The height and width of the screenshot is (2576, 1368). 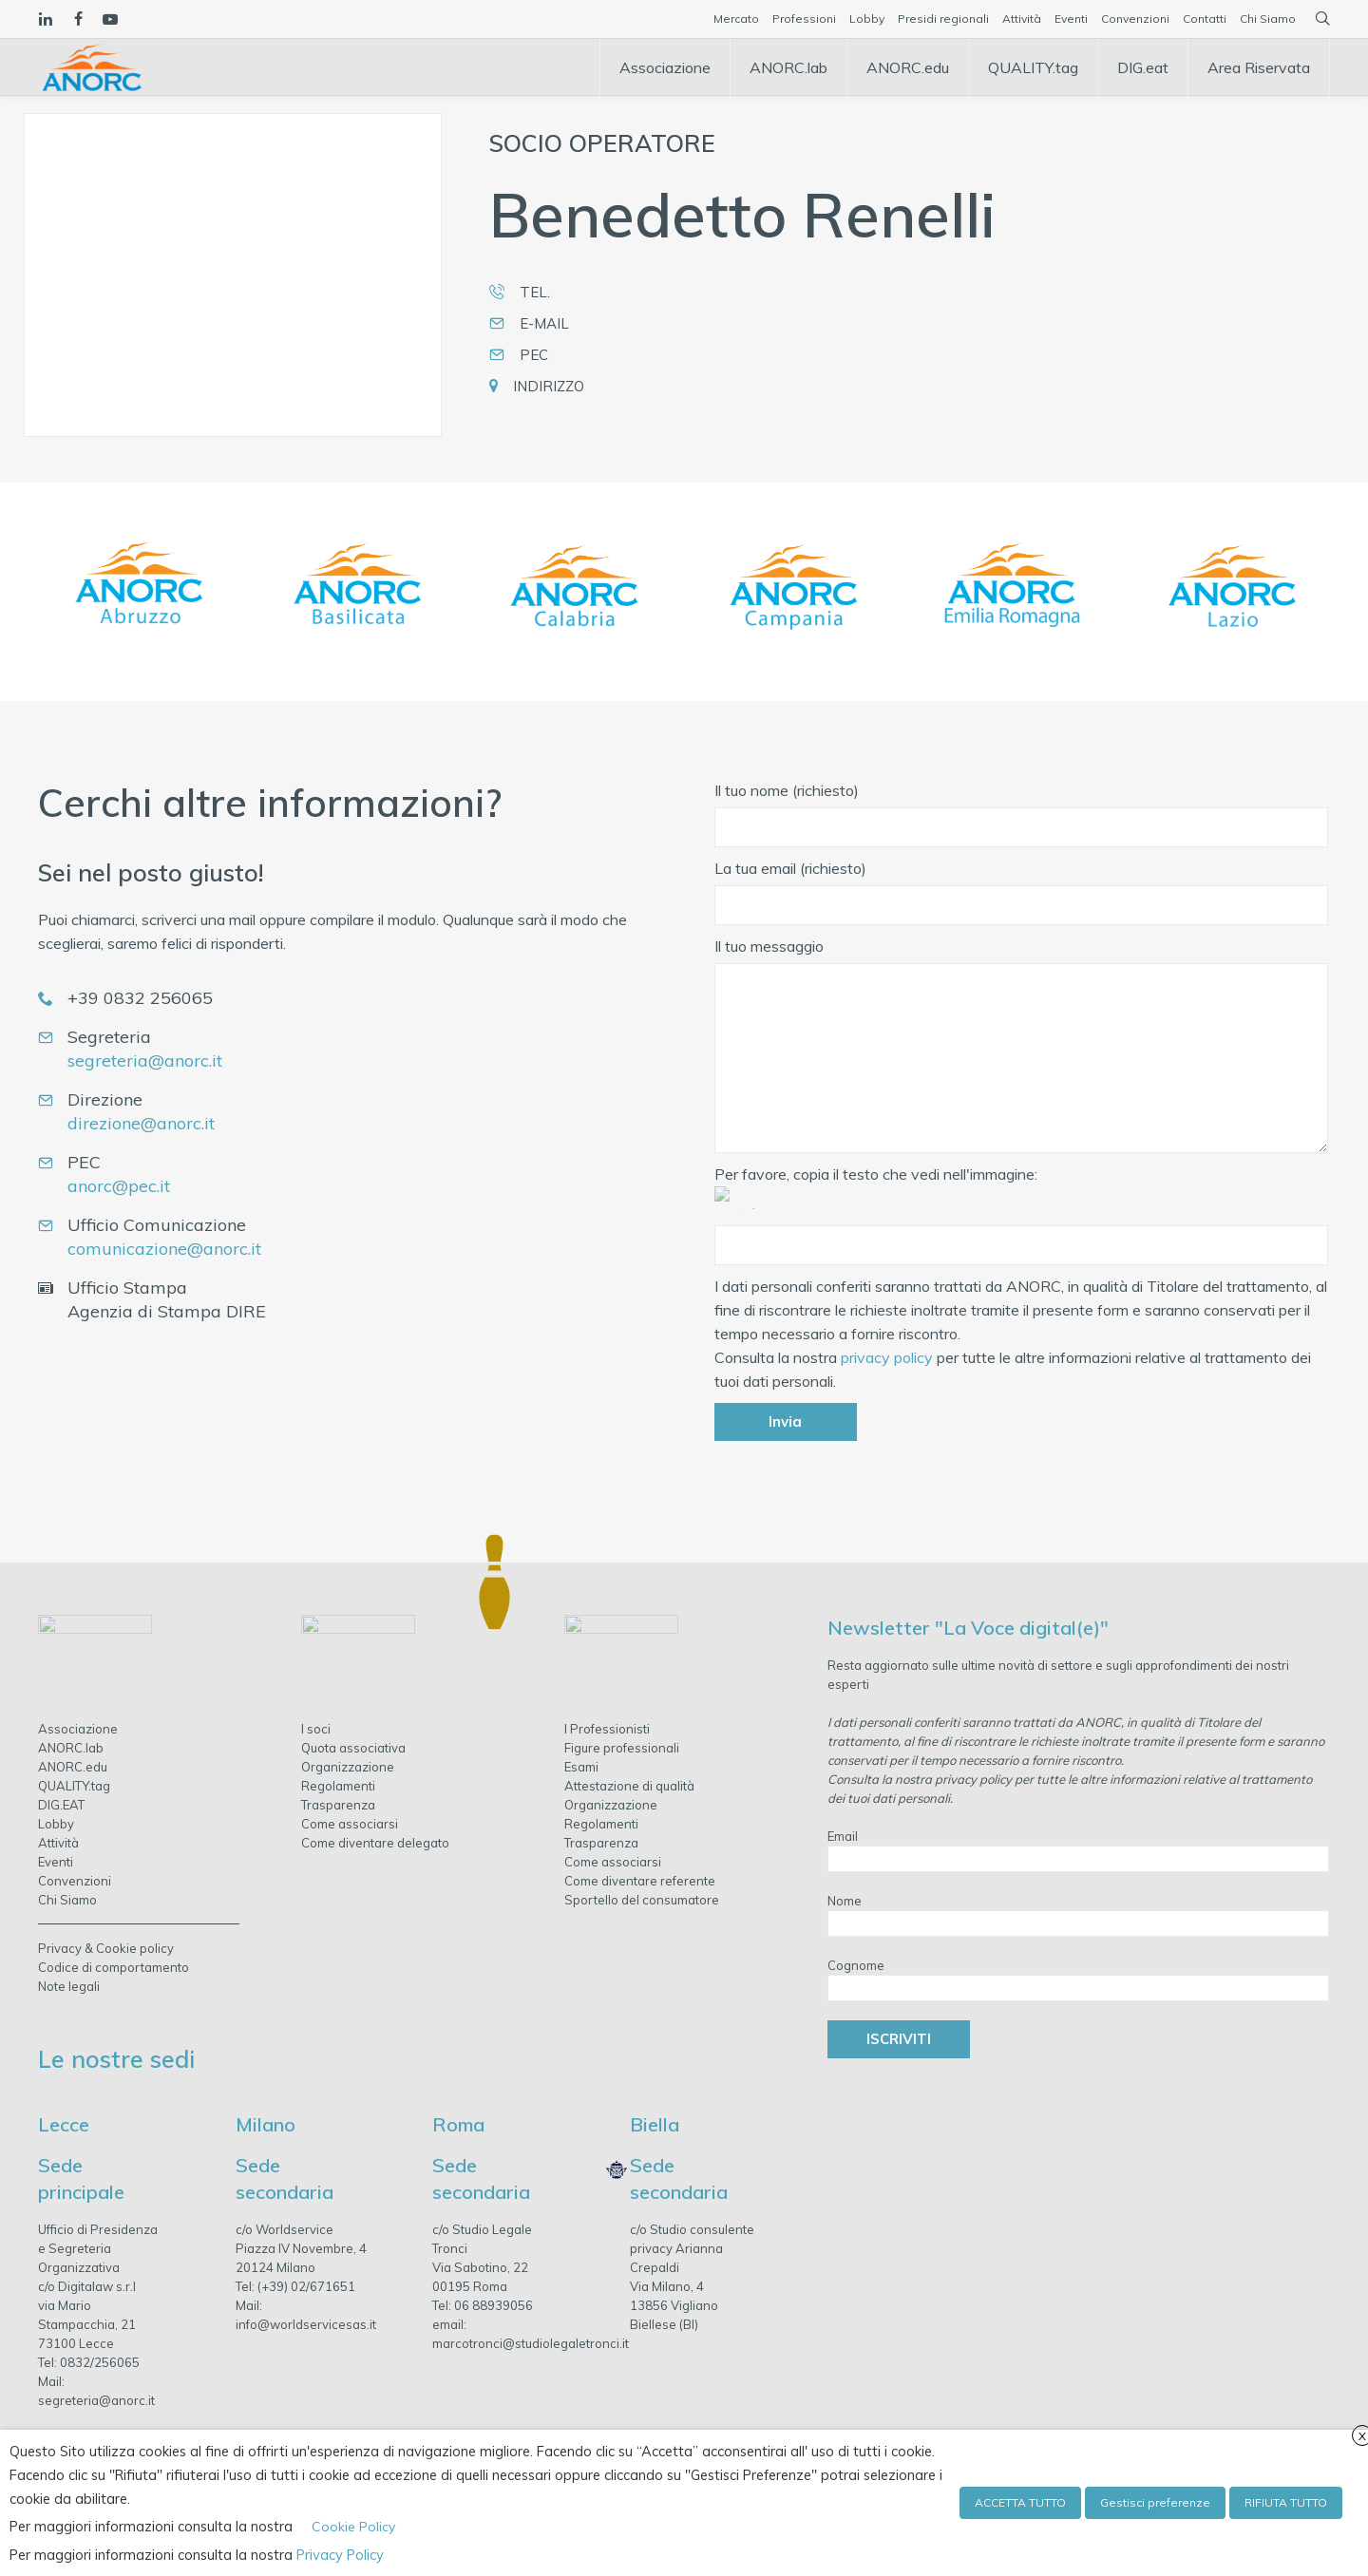 I want to click on select orc character or race, so click(x=617, y=2169).